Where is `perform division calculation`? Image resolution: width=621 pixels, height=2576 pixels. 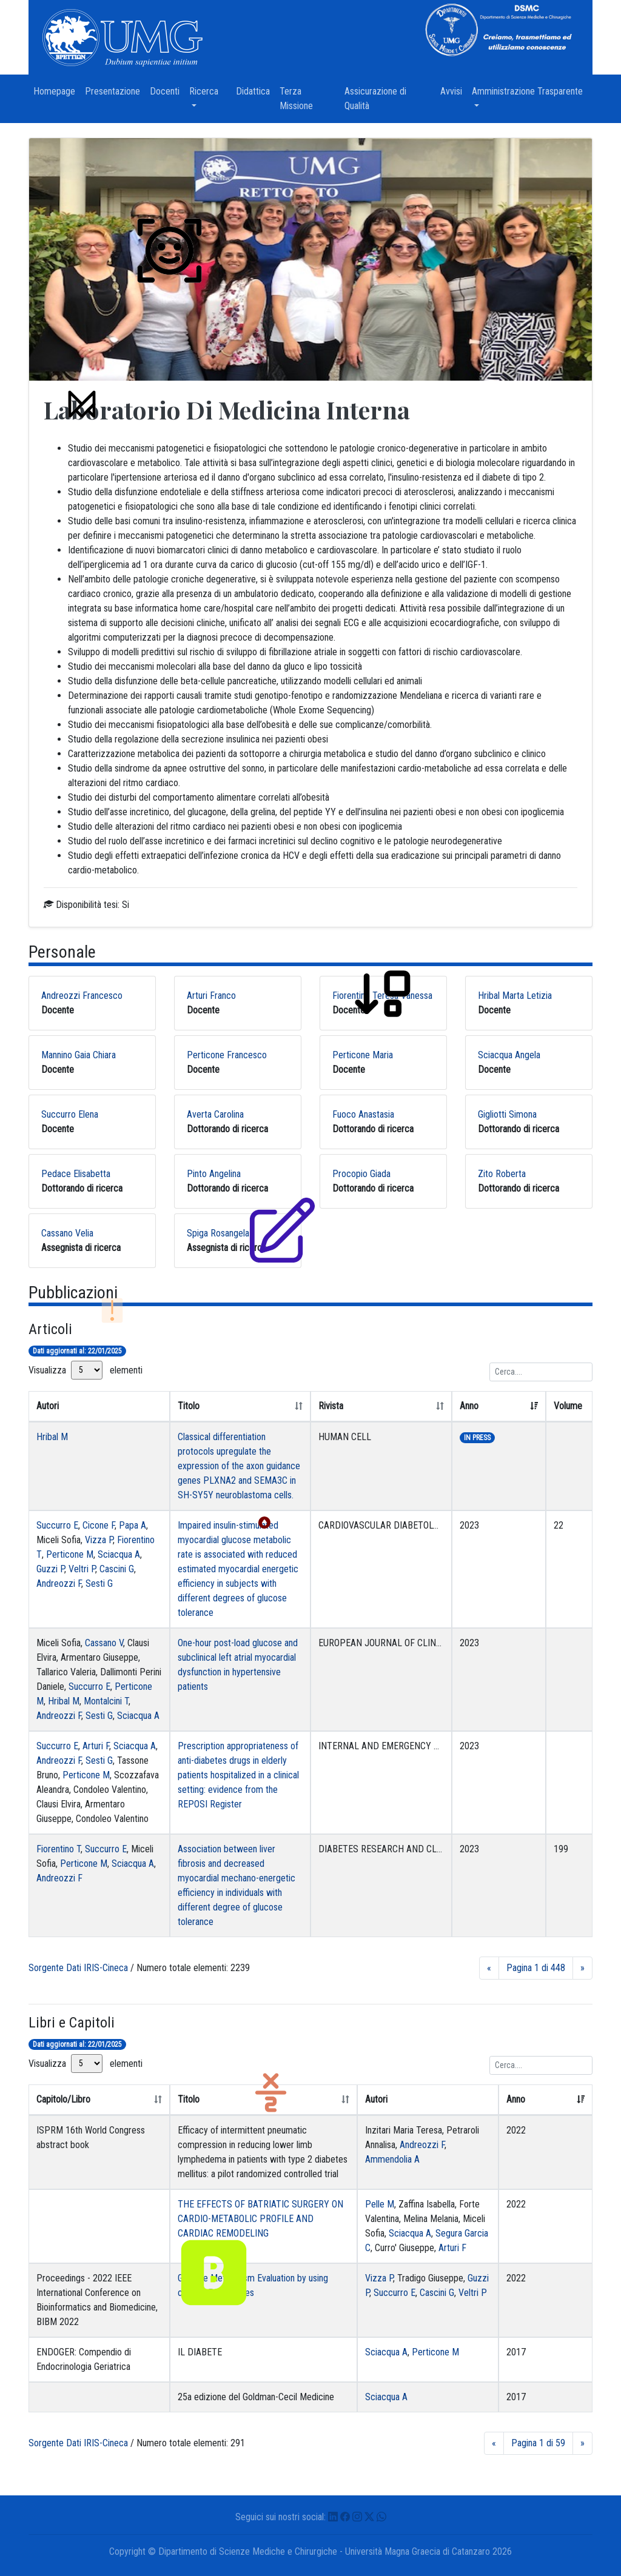 perform division calculation is located at coordinates (270, 2092).